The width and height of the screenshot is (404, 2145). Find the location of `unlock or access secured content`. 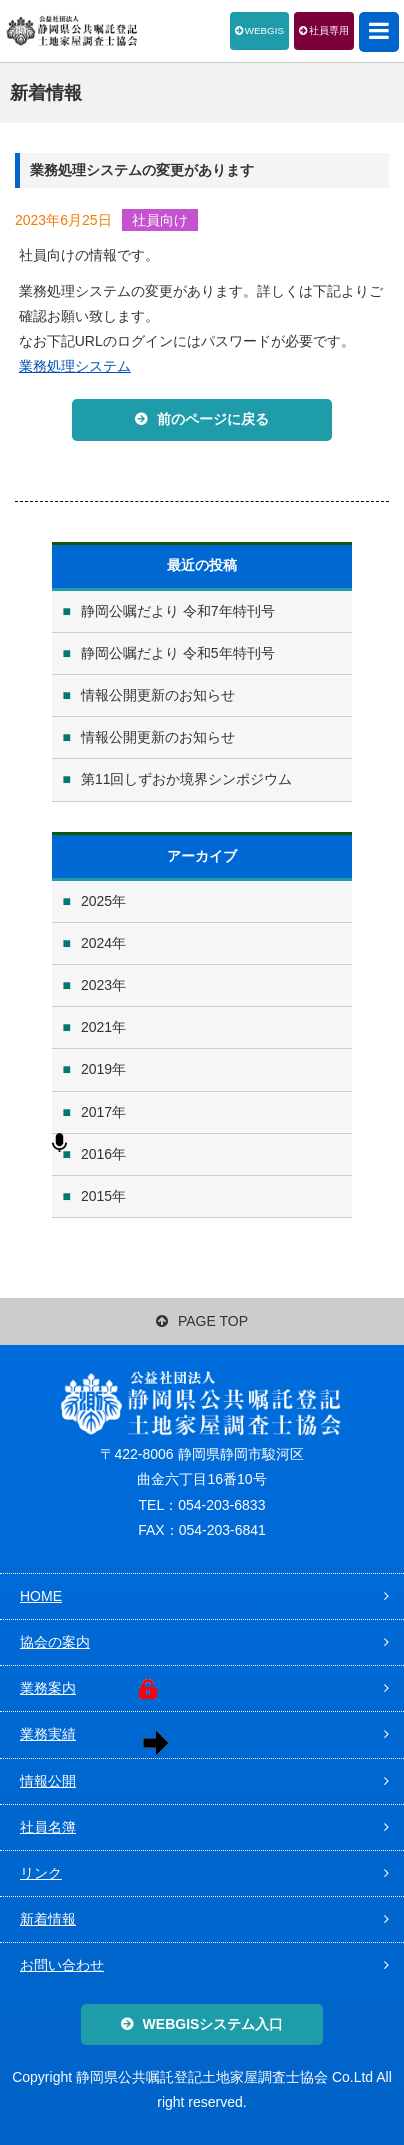

unlock or access secured content is located at coordinates (148, 1689).